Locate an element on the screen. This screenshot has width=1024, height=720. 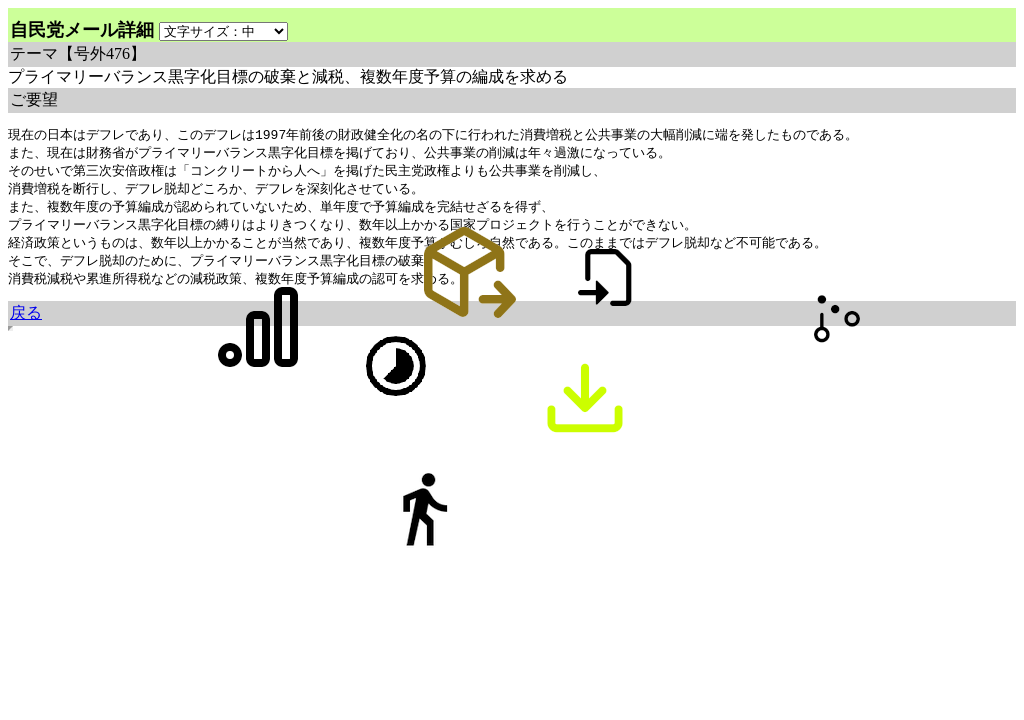
get walking directions is located at coordinates (423, 508).